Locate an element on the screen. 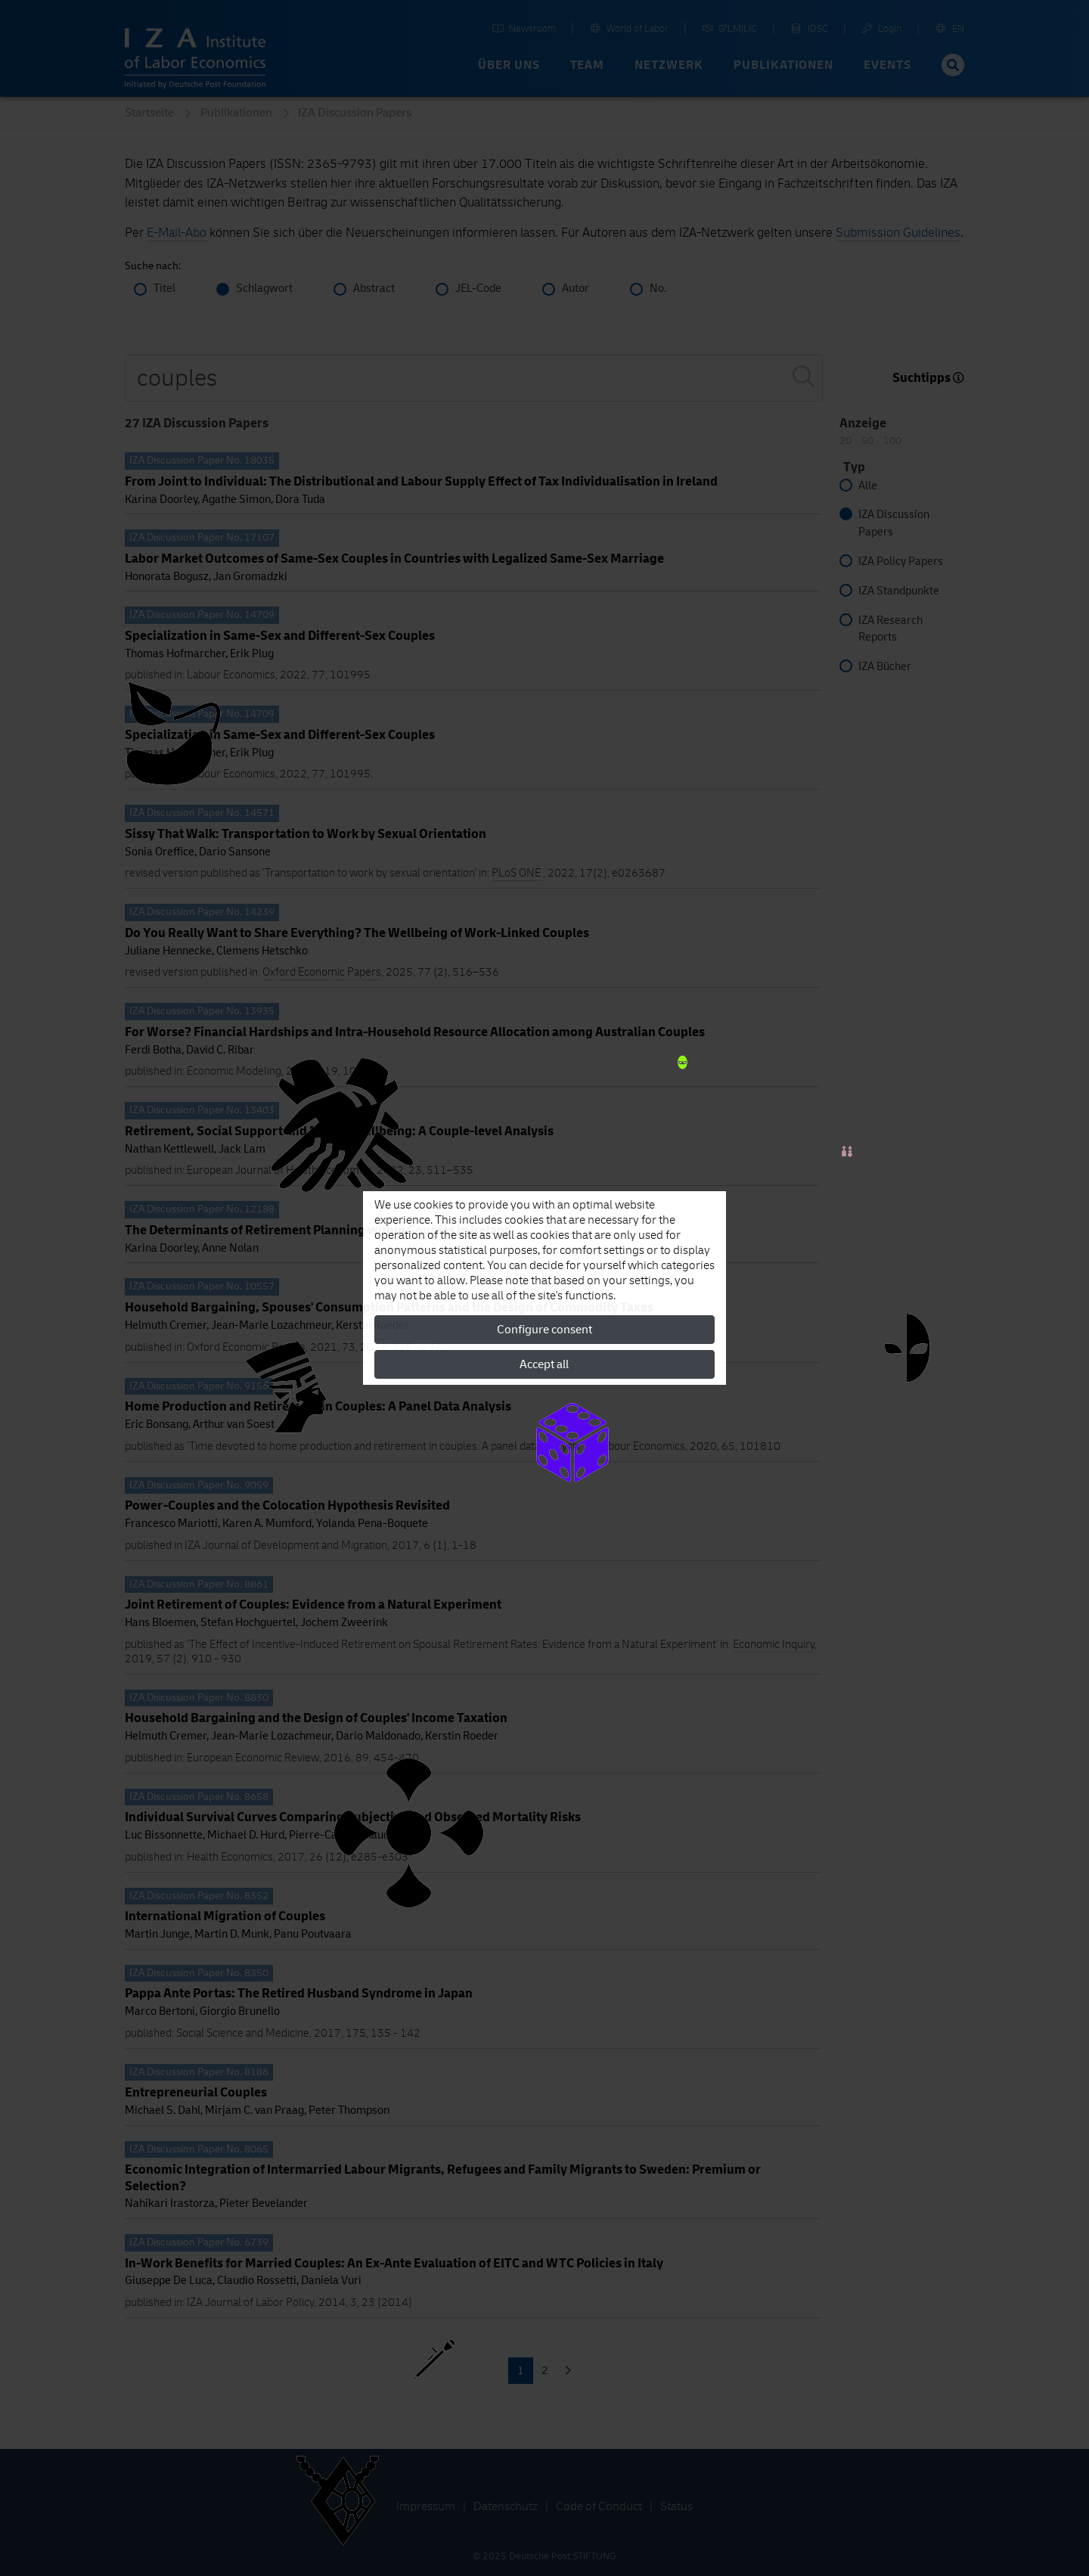  indicates luck or bonus reward in gameplay is located at coordinates (408, 1833).